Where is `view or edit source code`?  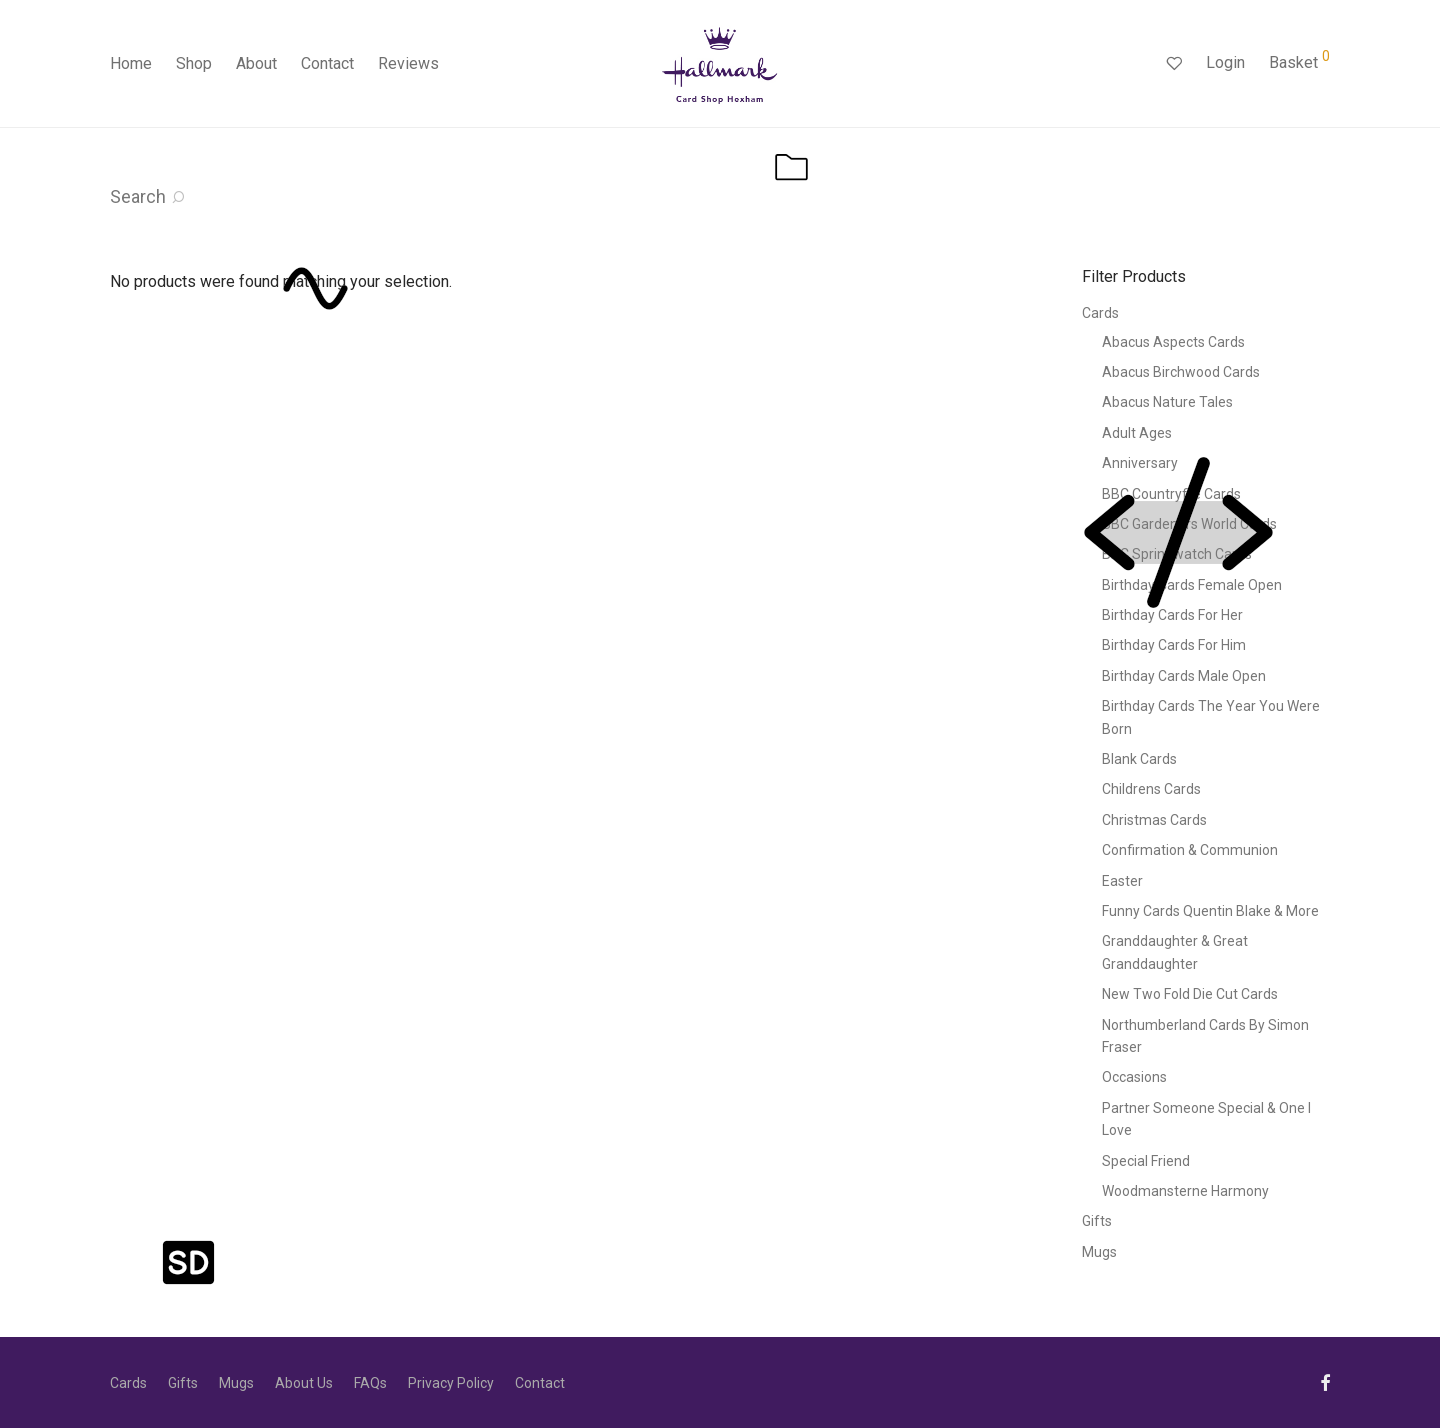 view or edit source code is located at coordinates (1178, 532).